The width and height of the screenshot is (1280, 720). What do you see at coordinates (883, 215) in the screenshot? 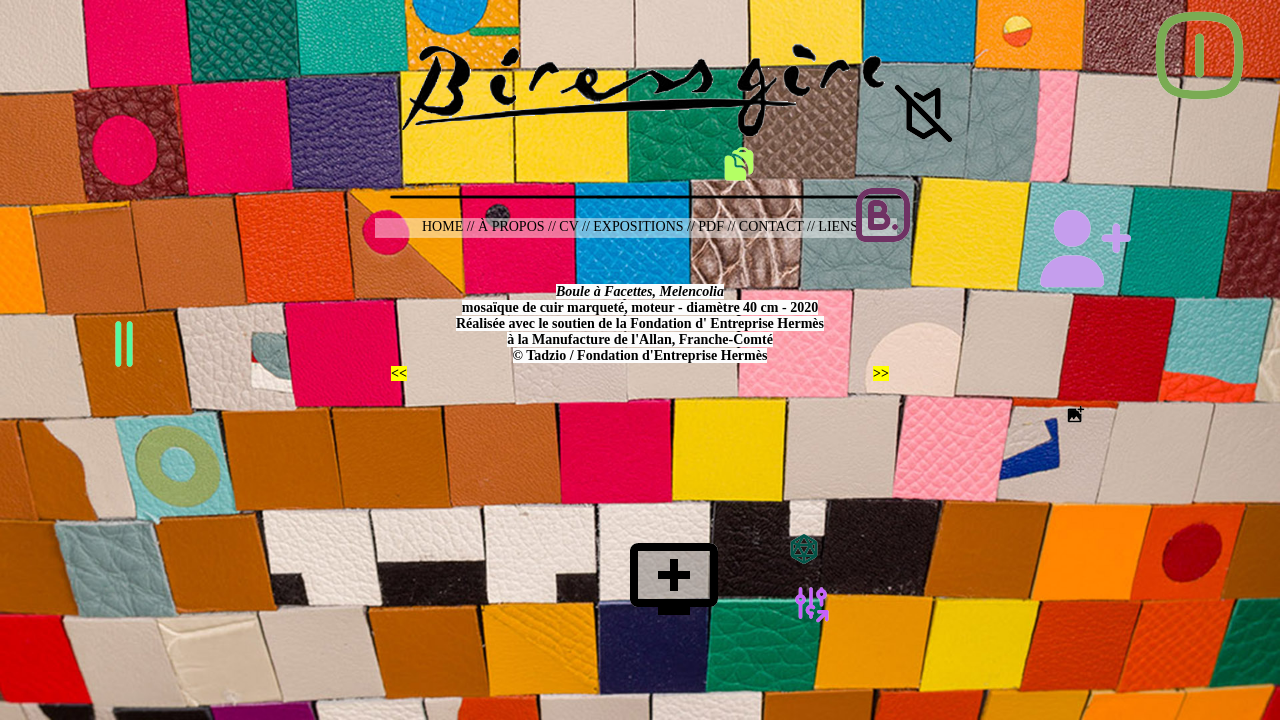
I see `visit booking.com` at bounding box center [883, 215].